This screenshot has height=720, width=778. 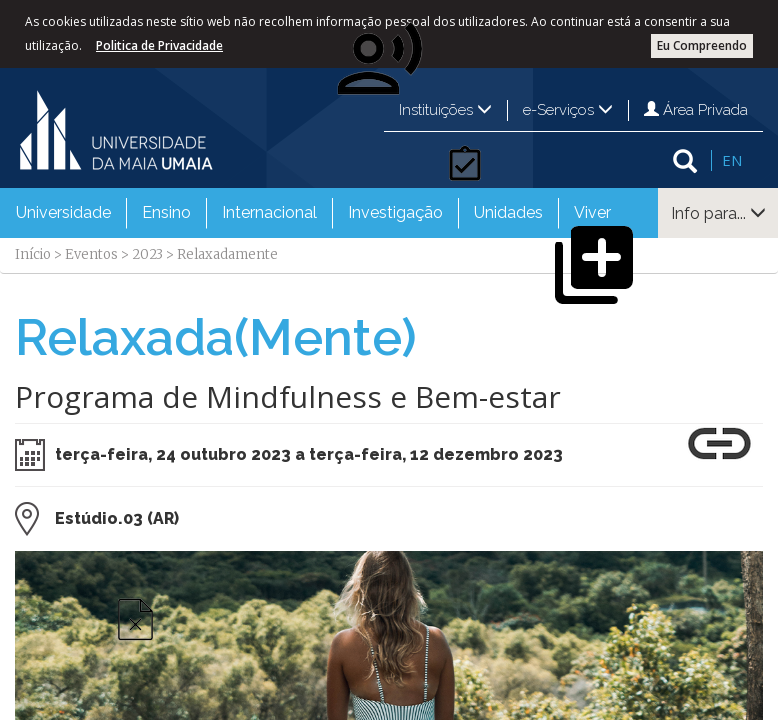 I want to click on view completed tasks or assignments, so click(x=465, y=165).